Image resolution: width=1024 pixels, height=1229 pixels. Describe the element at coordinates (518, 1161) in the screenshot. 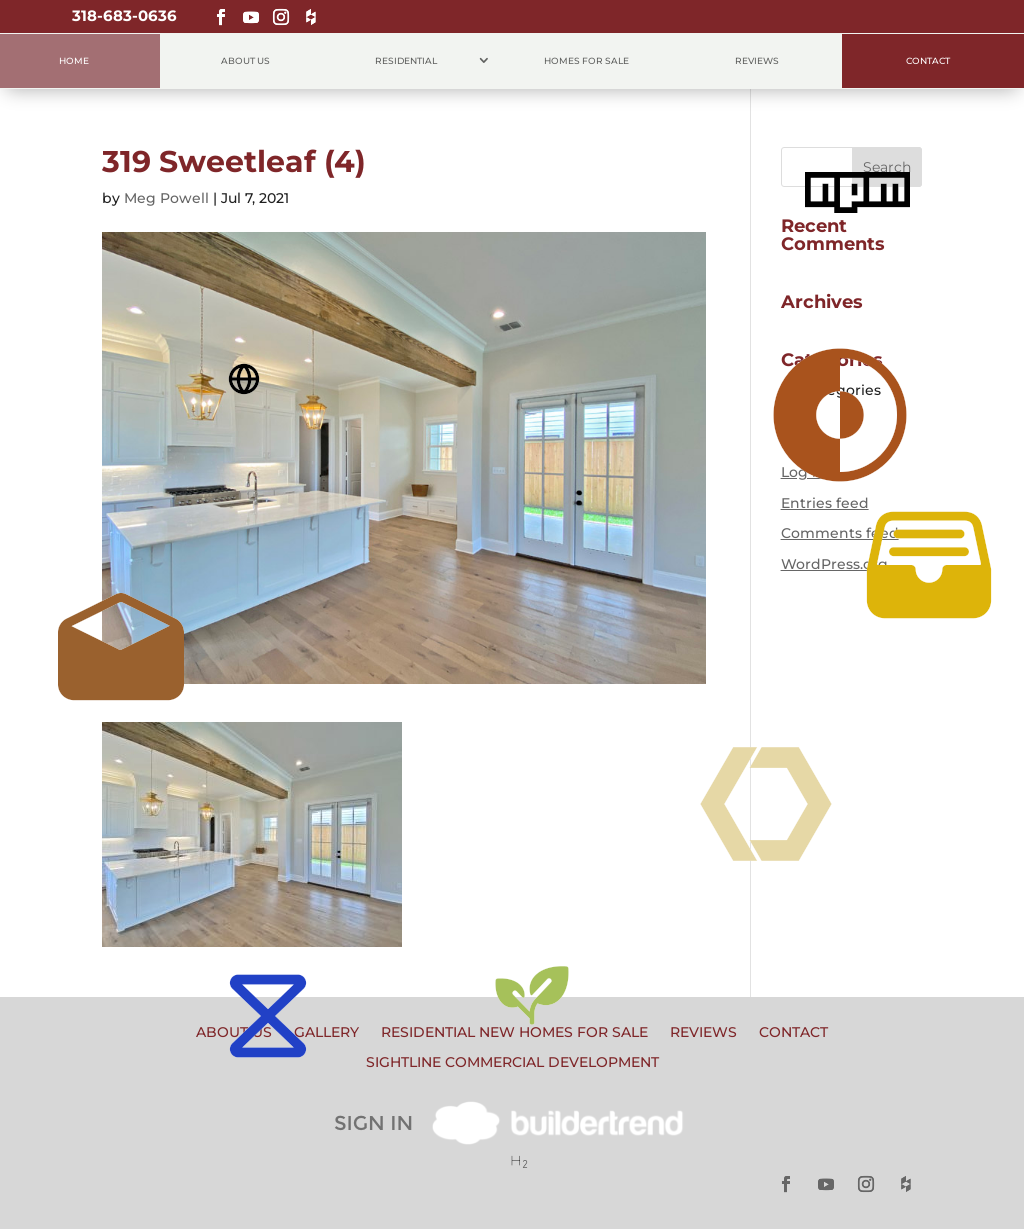

I see `format text as heading level 2` at that location.